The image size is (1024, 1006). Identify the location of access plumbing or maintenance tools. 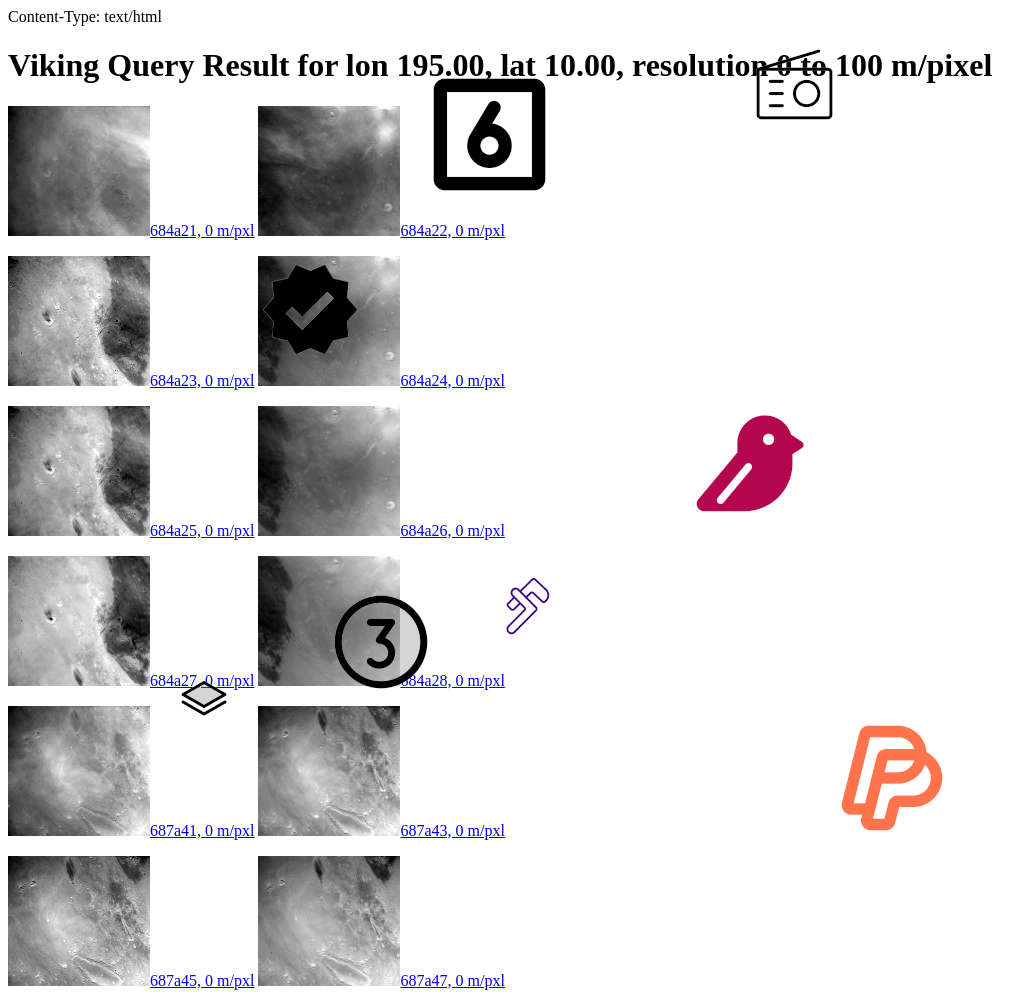
(525, 606).